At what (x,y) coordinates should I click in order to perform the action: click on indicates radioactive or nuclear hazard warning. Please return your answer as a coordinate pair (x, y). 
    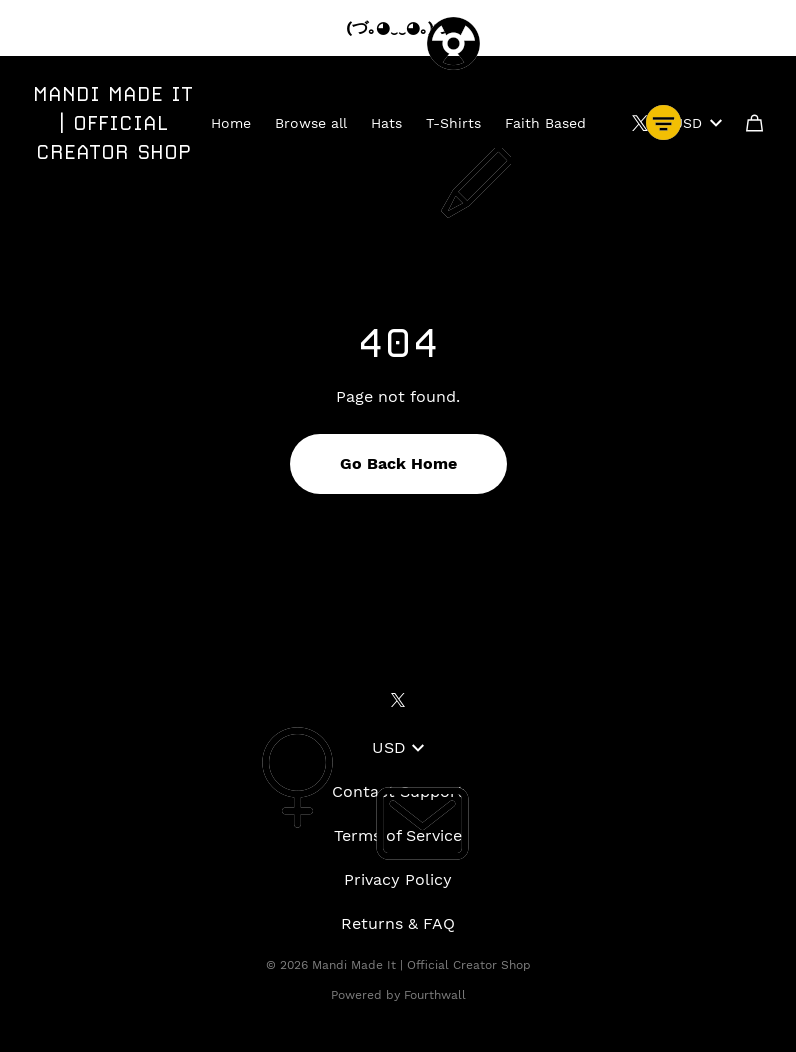
    Looking at the image, I should click on (453, 43).